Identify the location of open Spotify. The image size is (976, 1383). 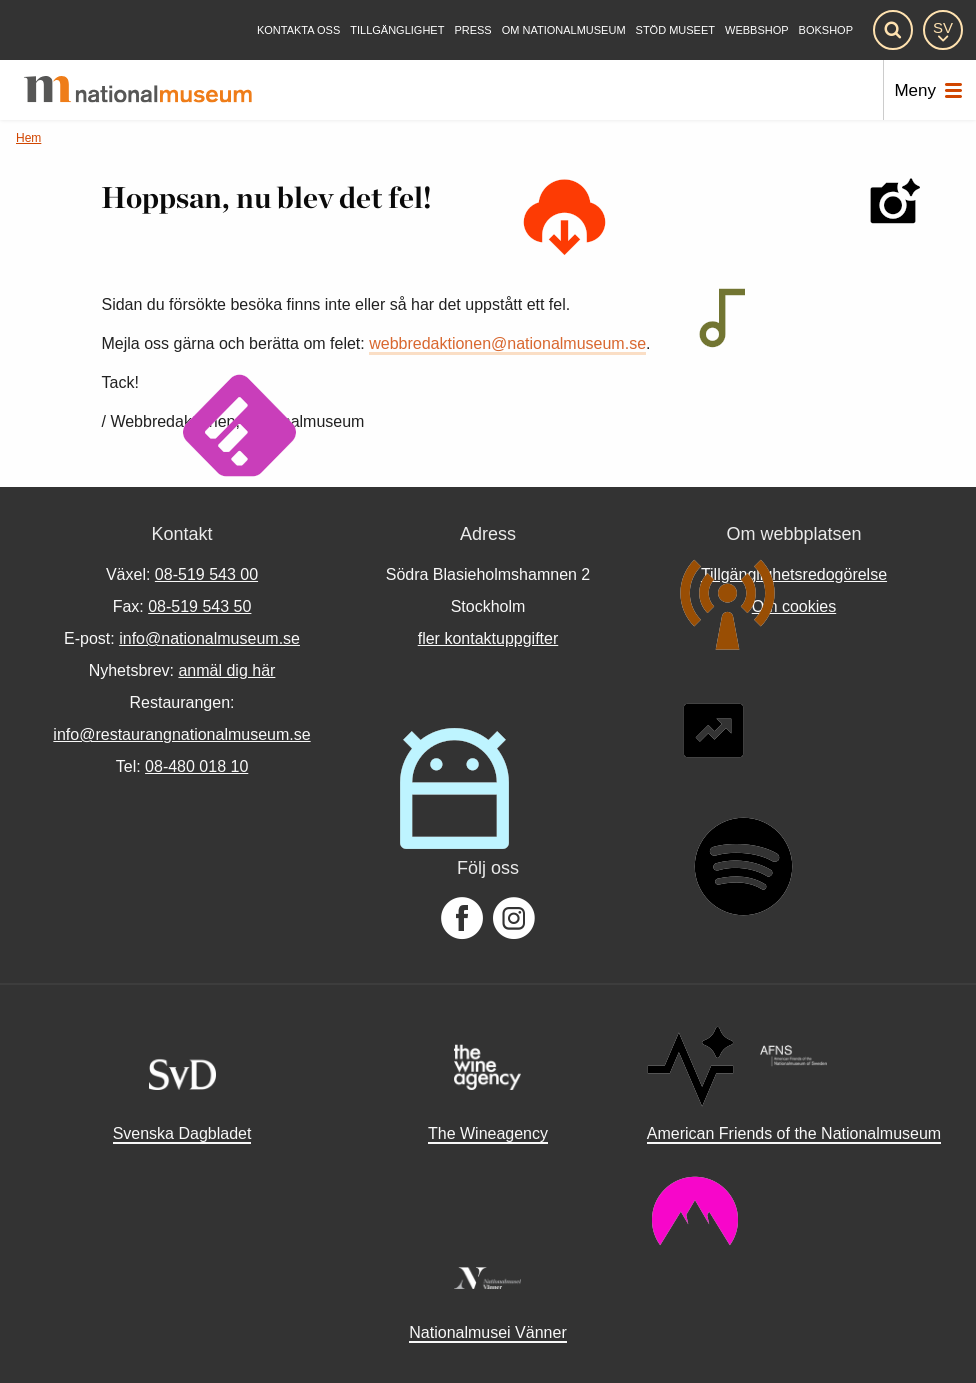
(743, 866).